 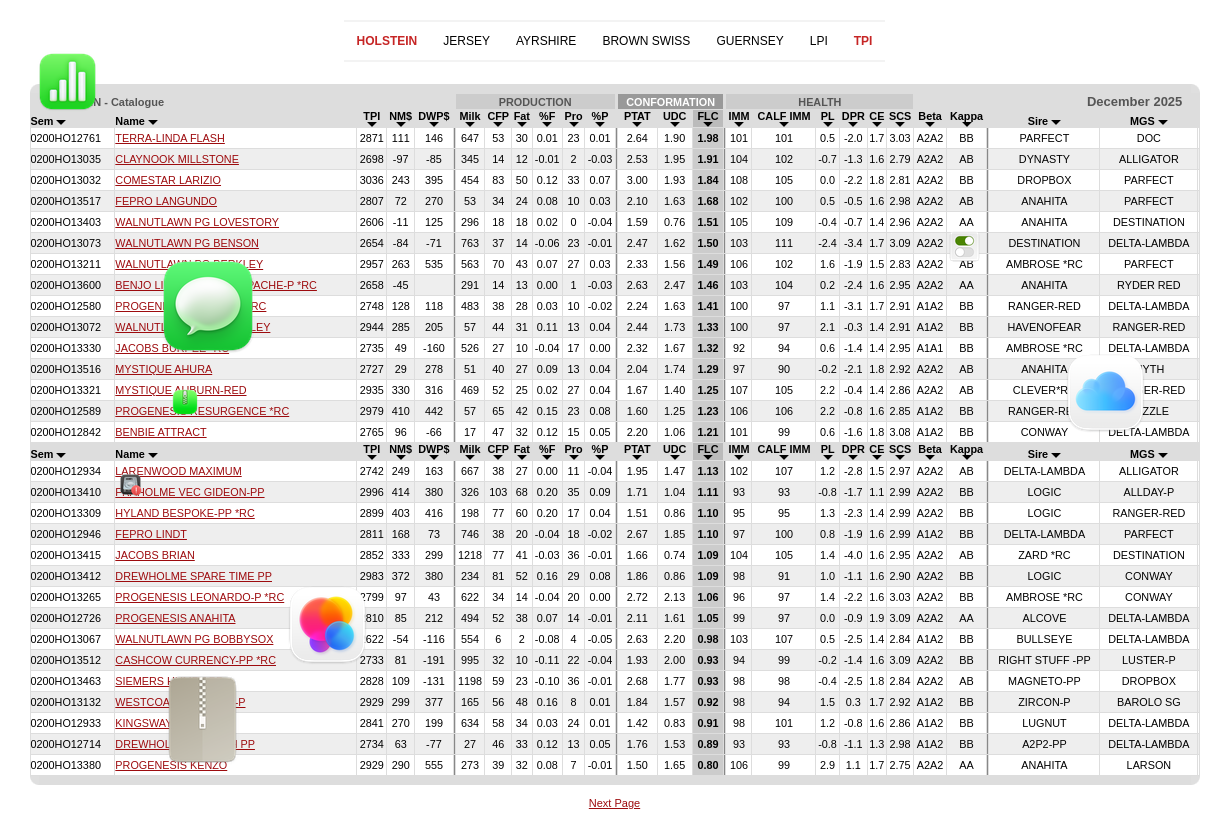 What do you see at coordinates (202, 719) in the screenshot?
I see `open engrampa archive manager` at bounding box center [202, 719].